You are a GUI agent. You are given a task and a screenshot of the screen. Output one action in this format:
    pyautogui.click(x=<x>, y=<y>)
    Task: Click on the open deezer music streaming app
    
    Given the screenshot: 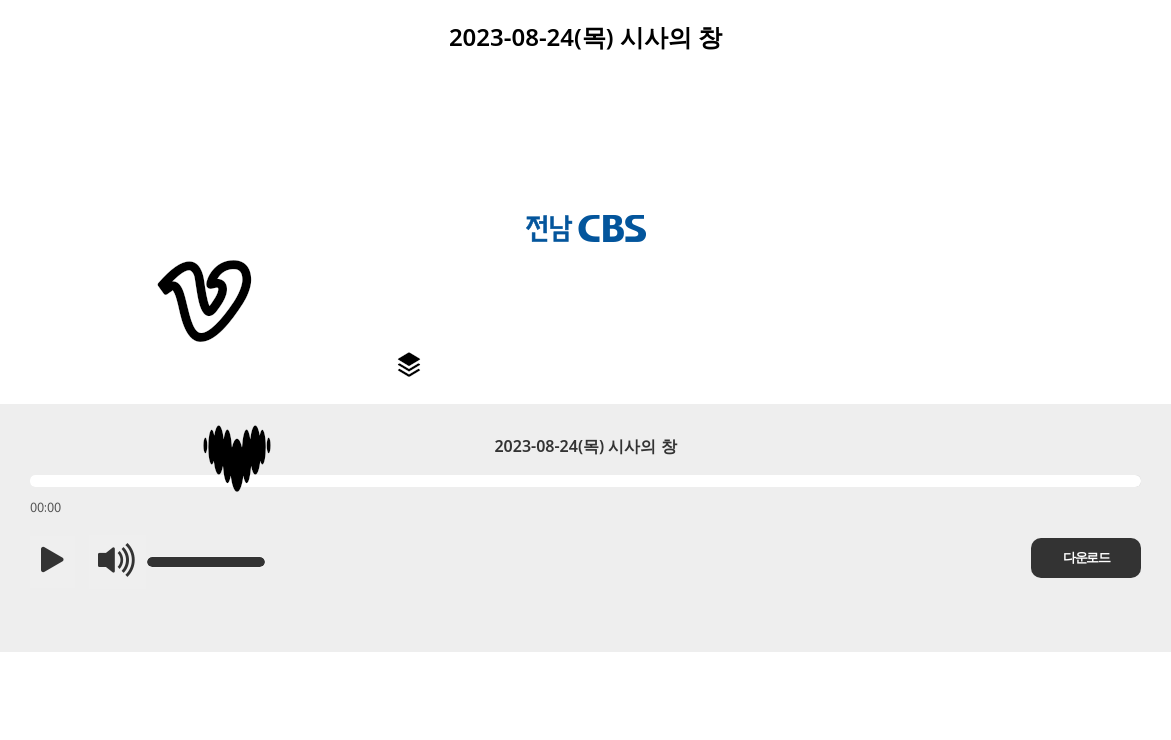 What is the action you would take?
    pyautogui.click(x=237, y=458)
    